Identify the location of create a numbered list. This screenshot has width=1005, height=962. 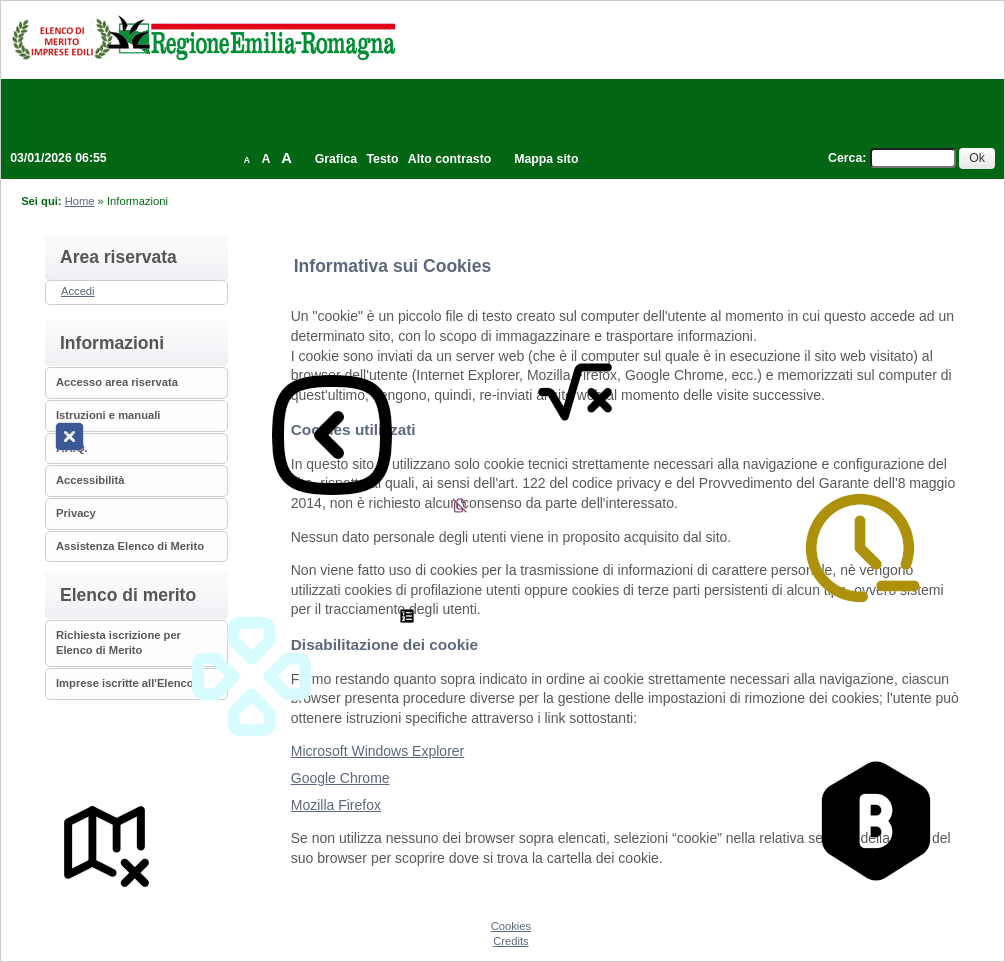
(407, 616).